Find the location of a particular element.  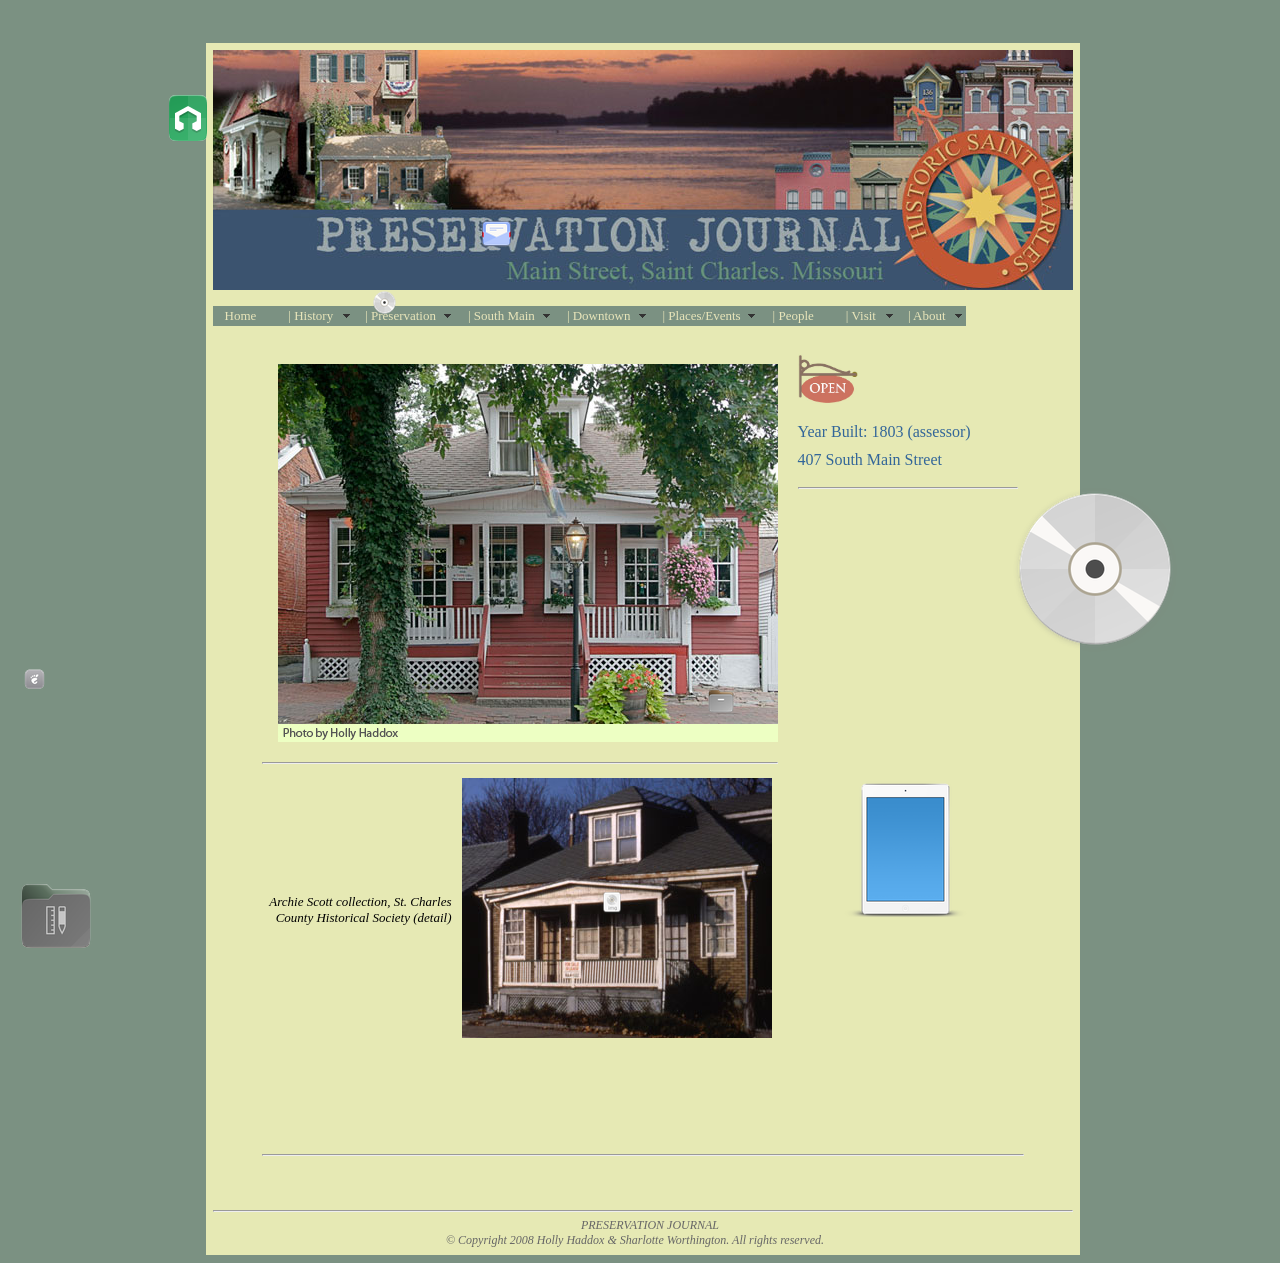

access CD/DVD drive or optical media is located at coordinates (1095, 569).